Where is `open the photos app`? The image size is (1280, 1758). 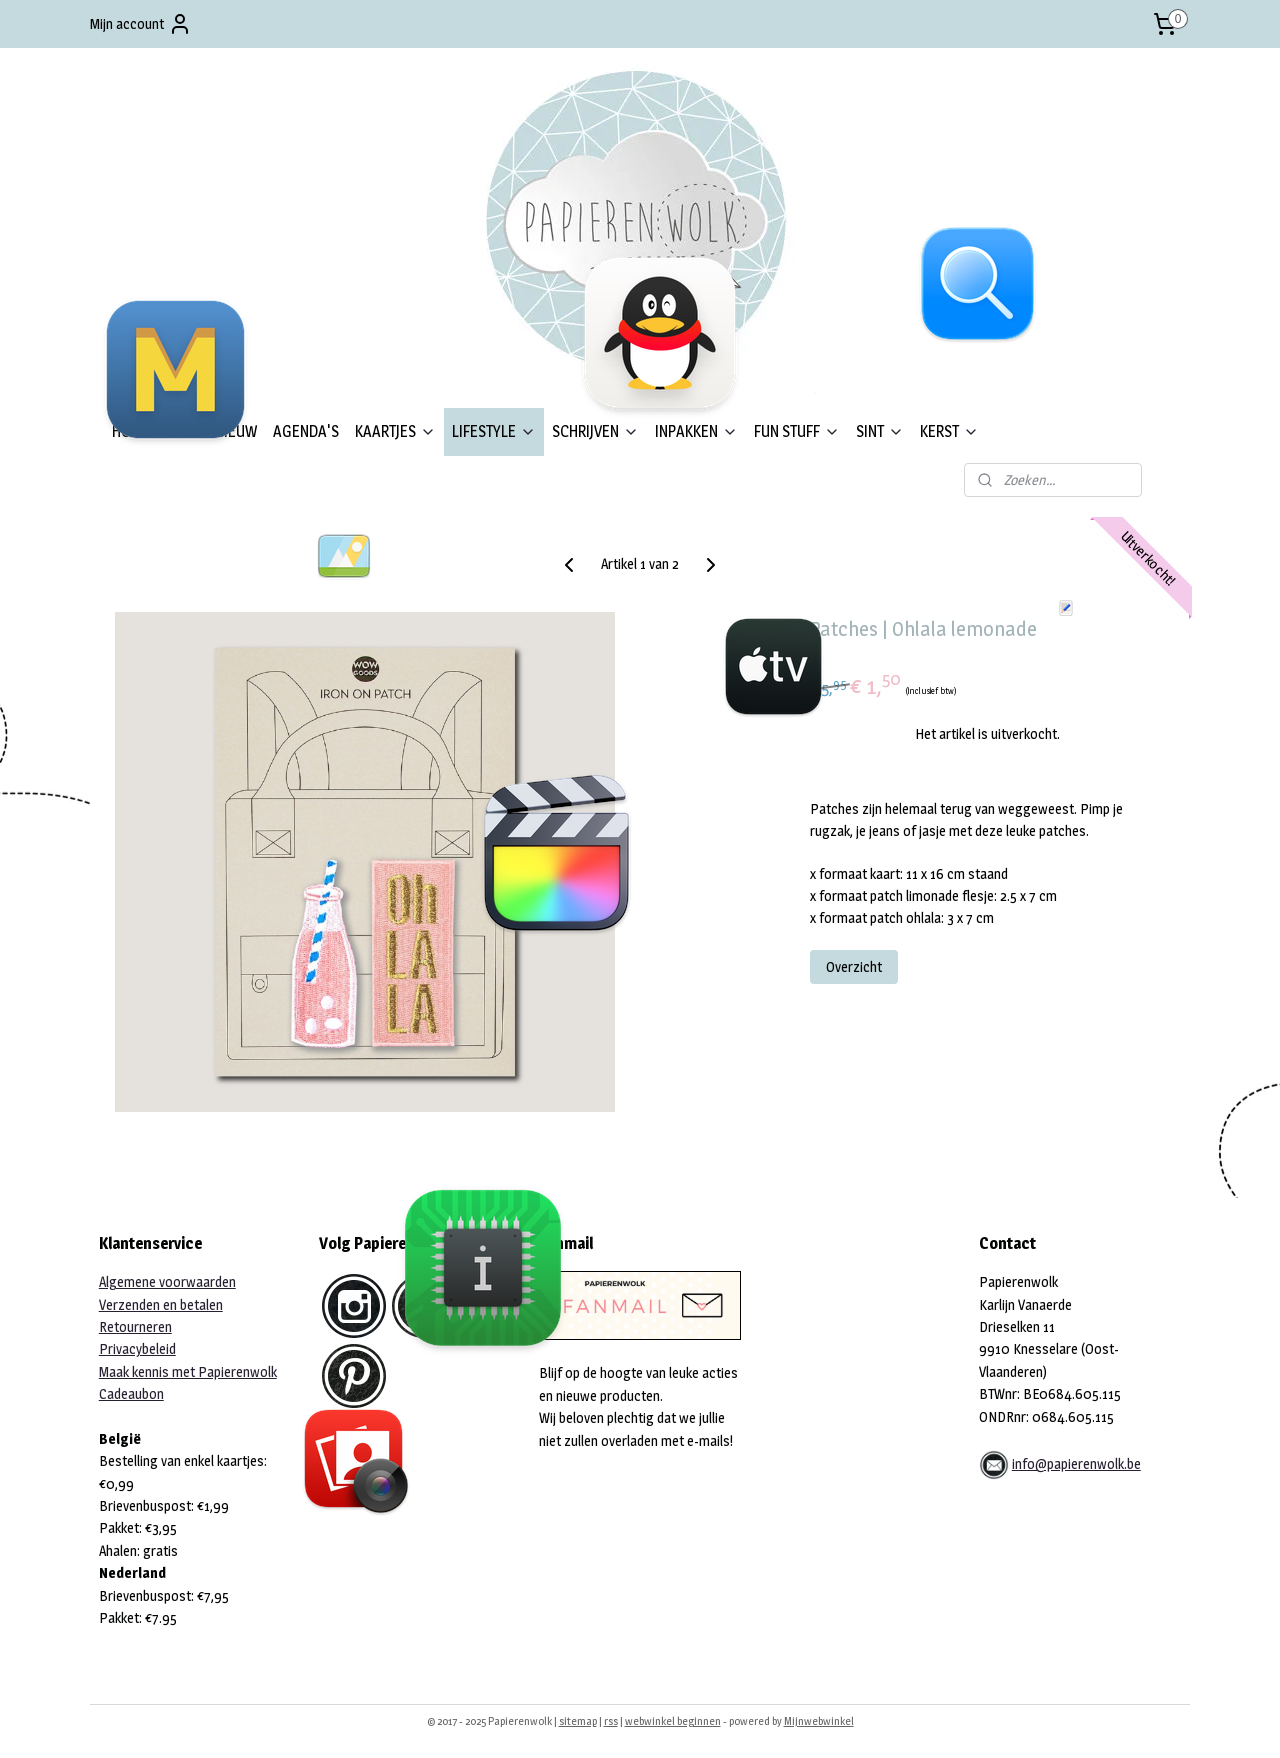 open the photos app is located at coordinates (344, 556).